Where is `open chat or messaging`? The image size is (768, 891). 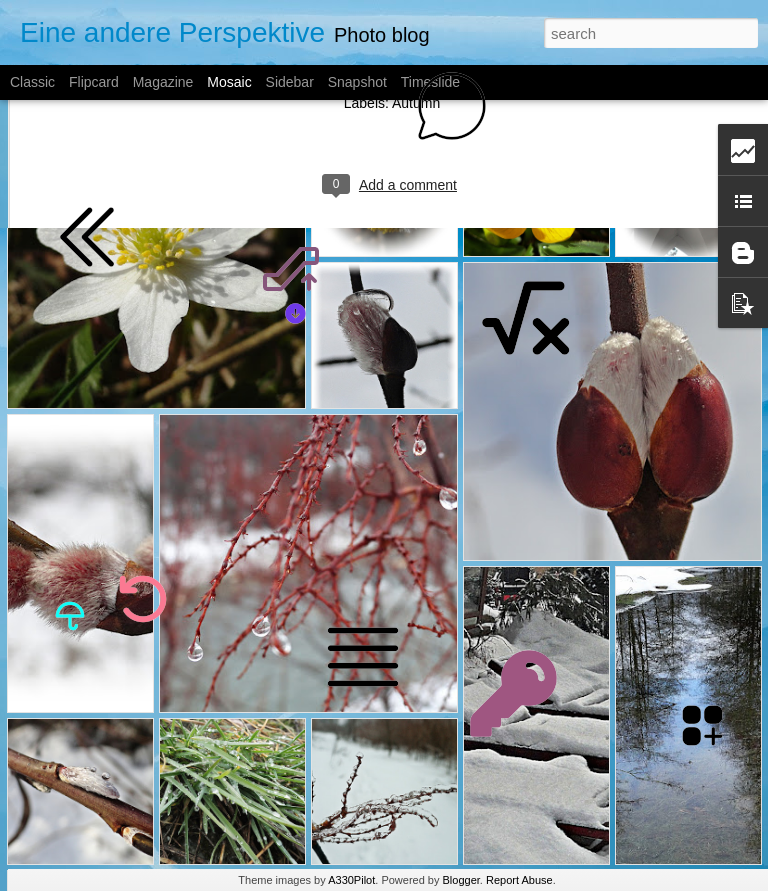
open chat or messaging is located at coordinates (452, 106).